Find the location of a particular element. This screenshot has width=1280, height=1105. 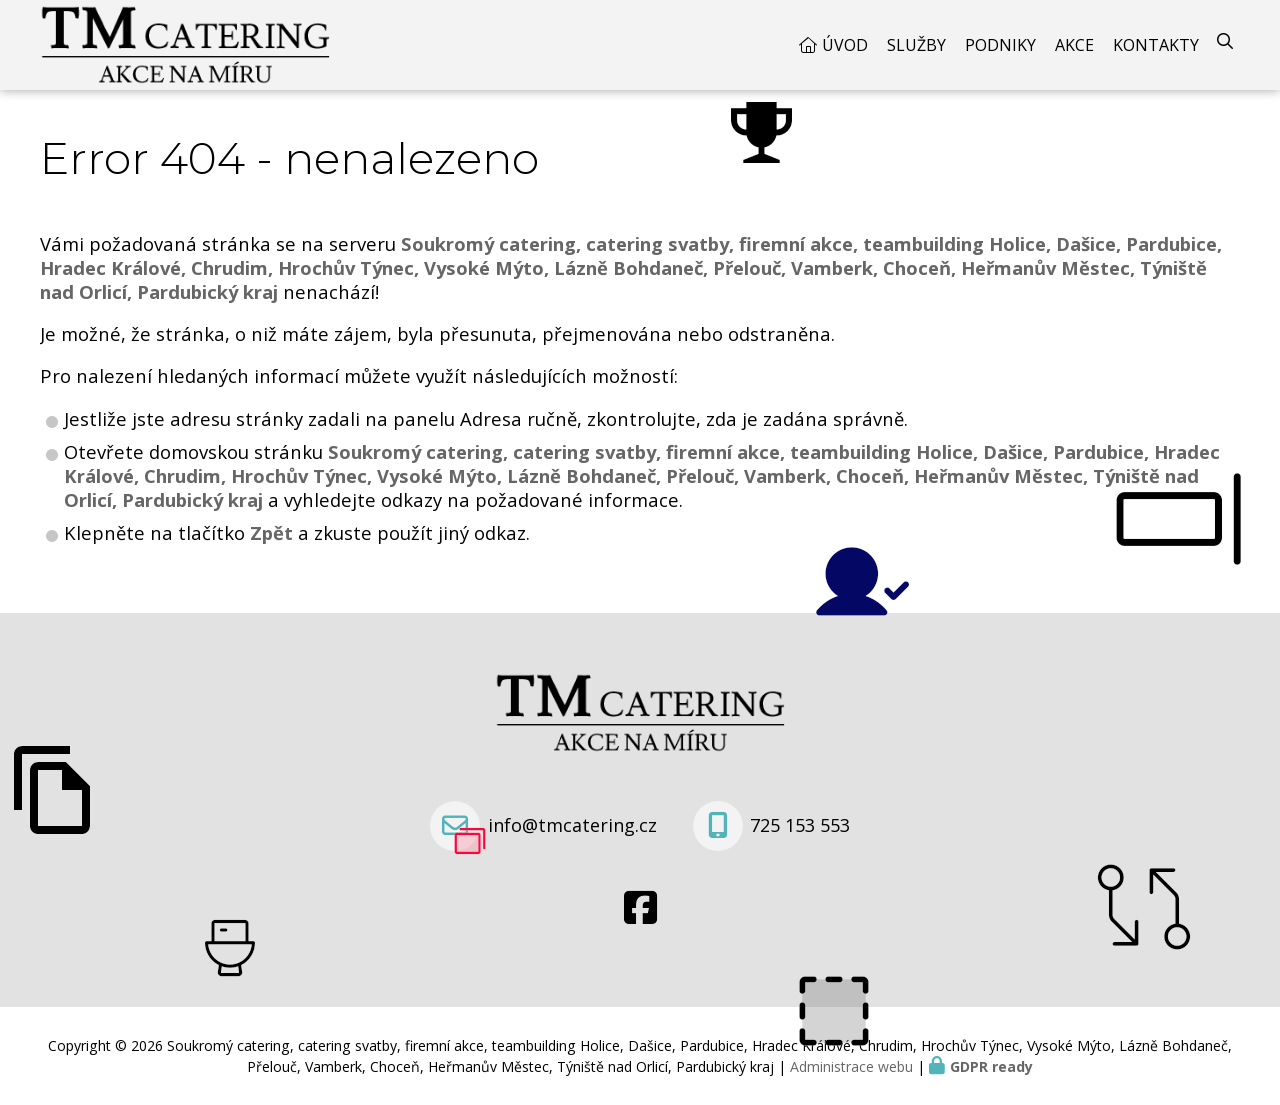

copy file to clipboard is located at coordinates (54, 790).